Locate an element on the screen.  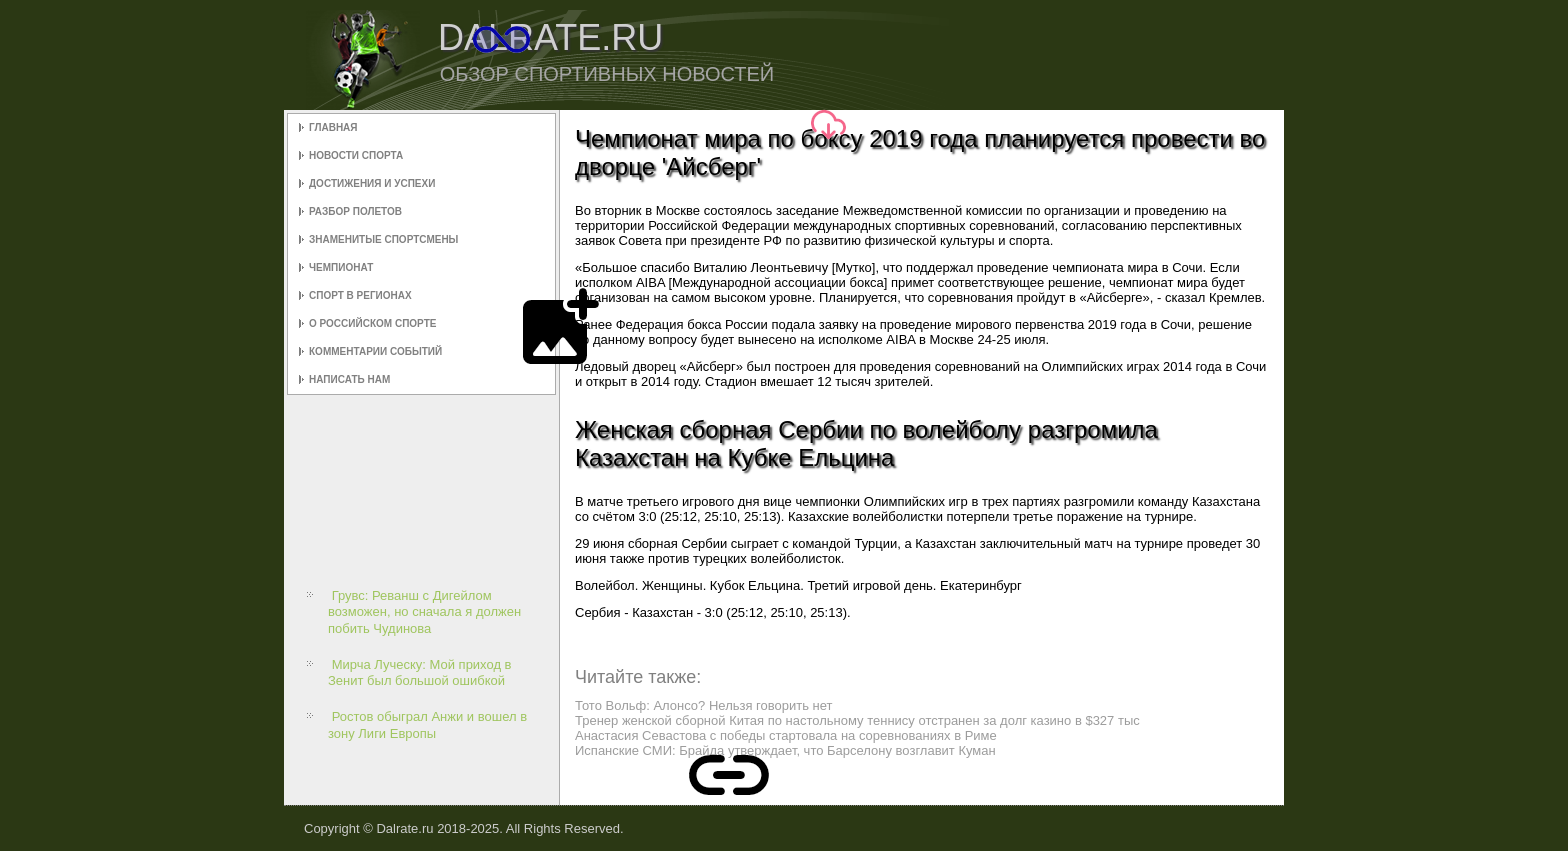
add a new photo to your collection is located at coordinates (559, 328).